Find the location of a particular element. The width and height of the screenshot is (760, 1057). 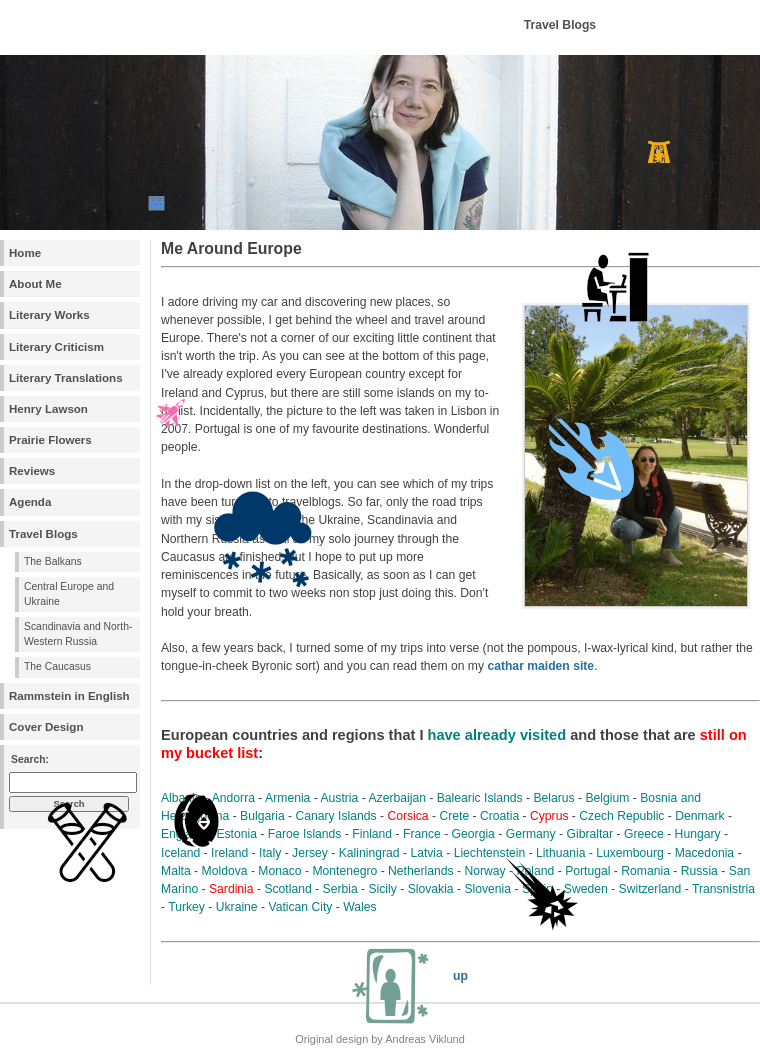

ancient or prehistoric game element is located at coordinates (196, 820).